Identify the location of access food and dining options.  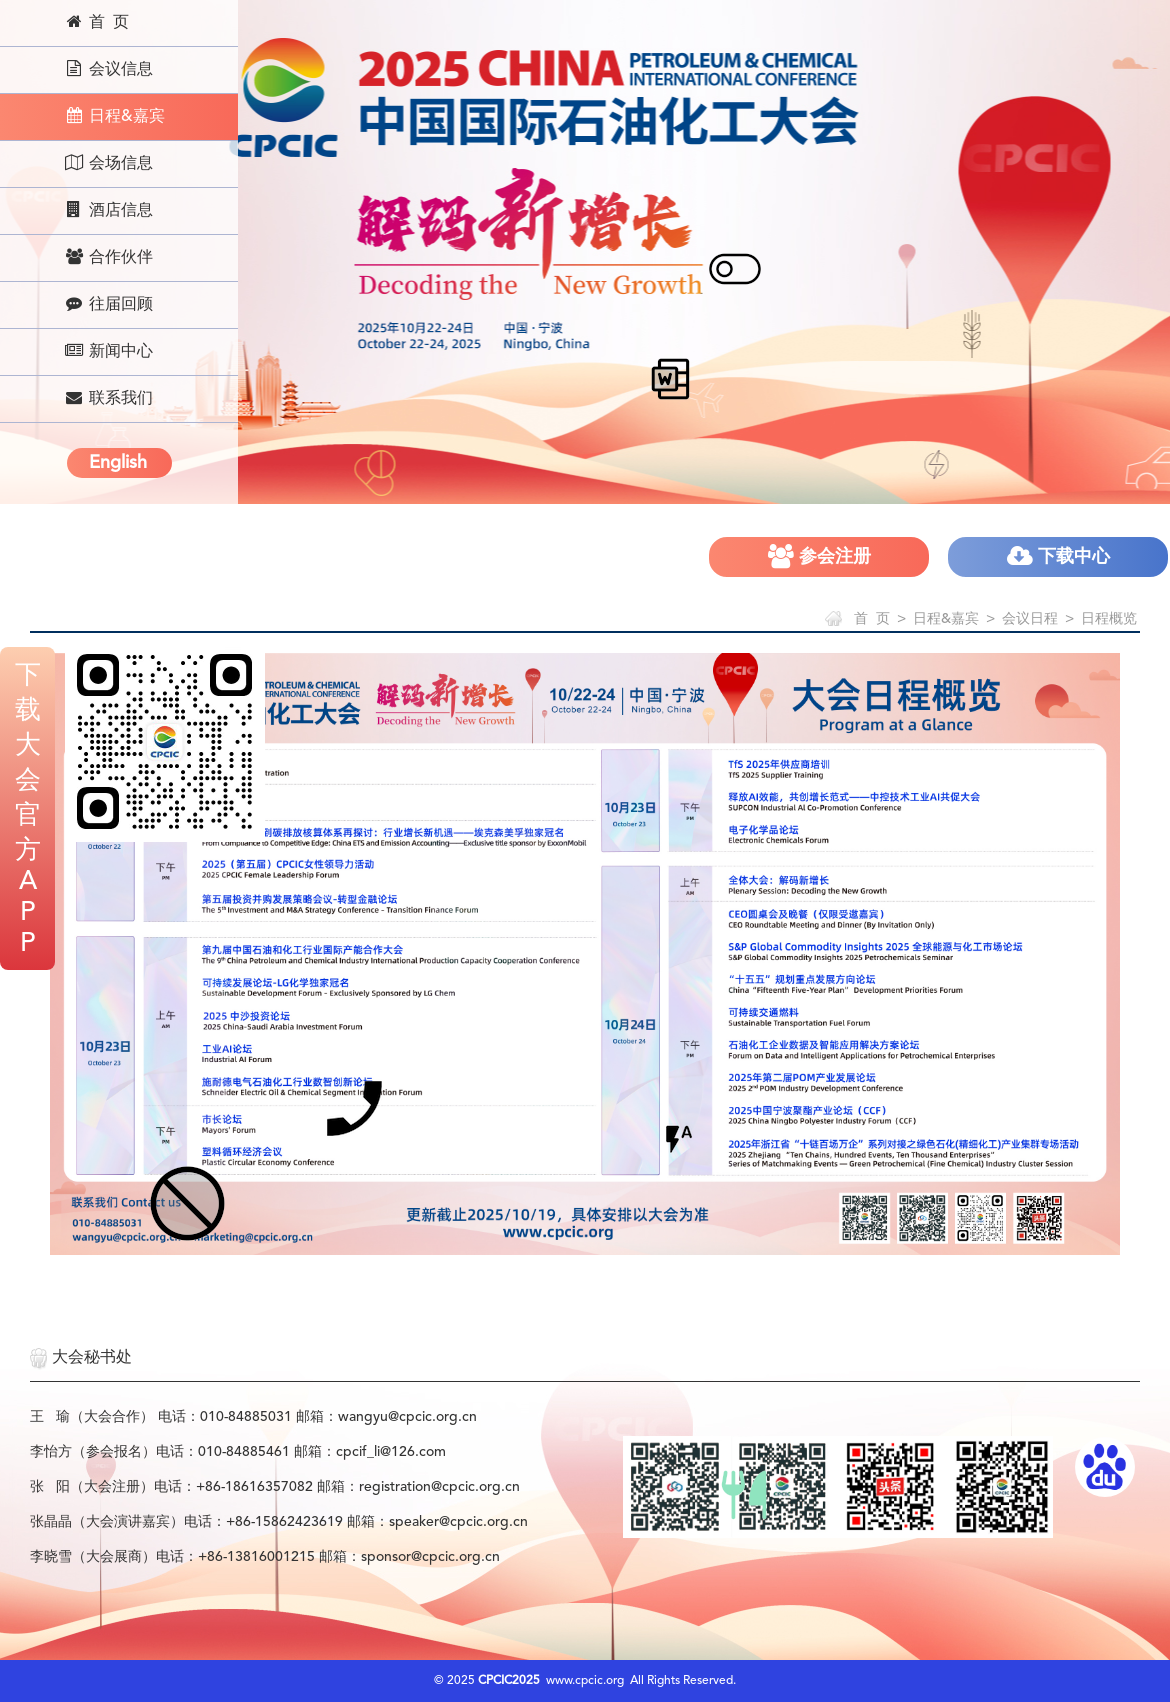
(745, 1494).